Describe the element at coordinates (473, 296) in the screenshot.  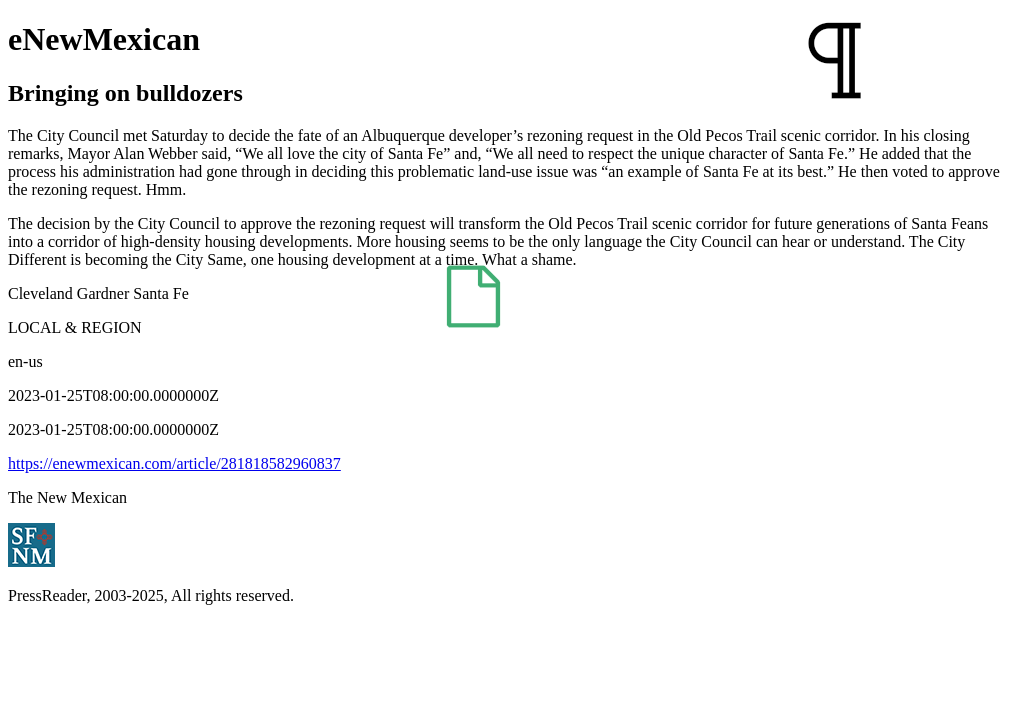
I see `create a new file` at that location.